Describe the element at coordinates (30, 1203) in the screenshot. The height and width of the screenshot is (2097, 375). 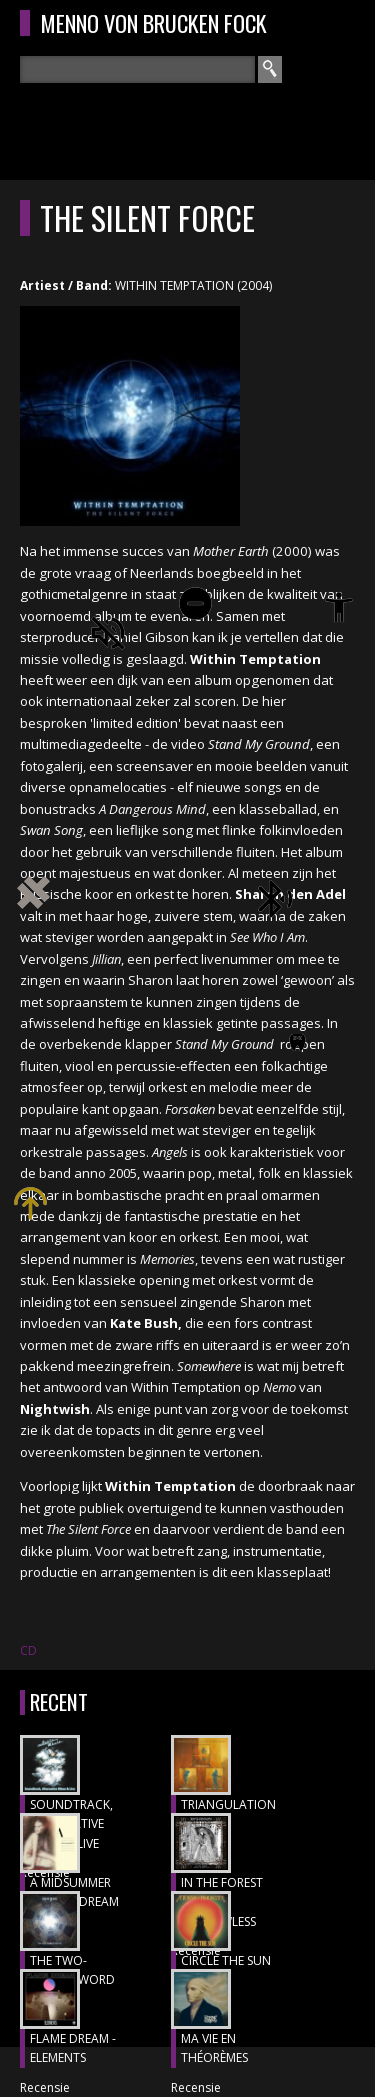
I see `upload to cloud storage` at that location.